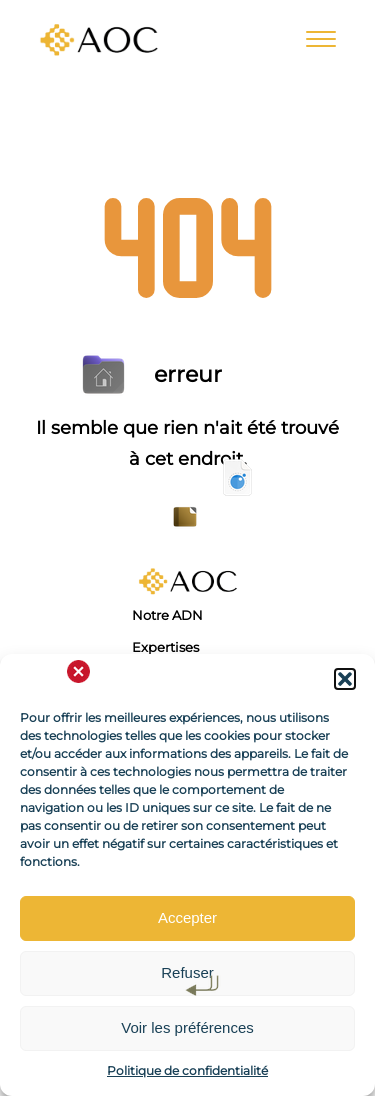 The width and height of the screenshot is (375, 1096). What do you see at coordinates (103, 374) in the screenshot?
I see `access your home folder` at bounding box center [103, 374].